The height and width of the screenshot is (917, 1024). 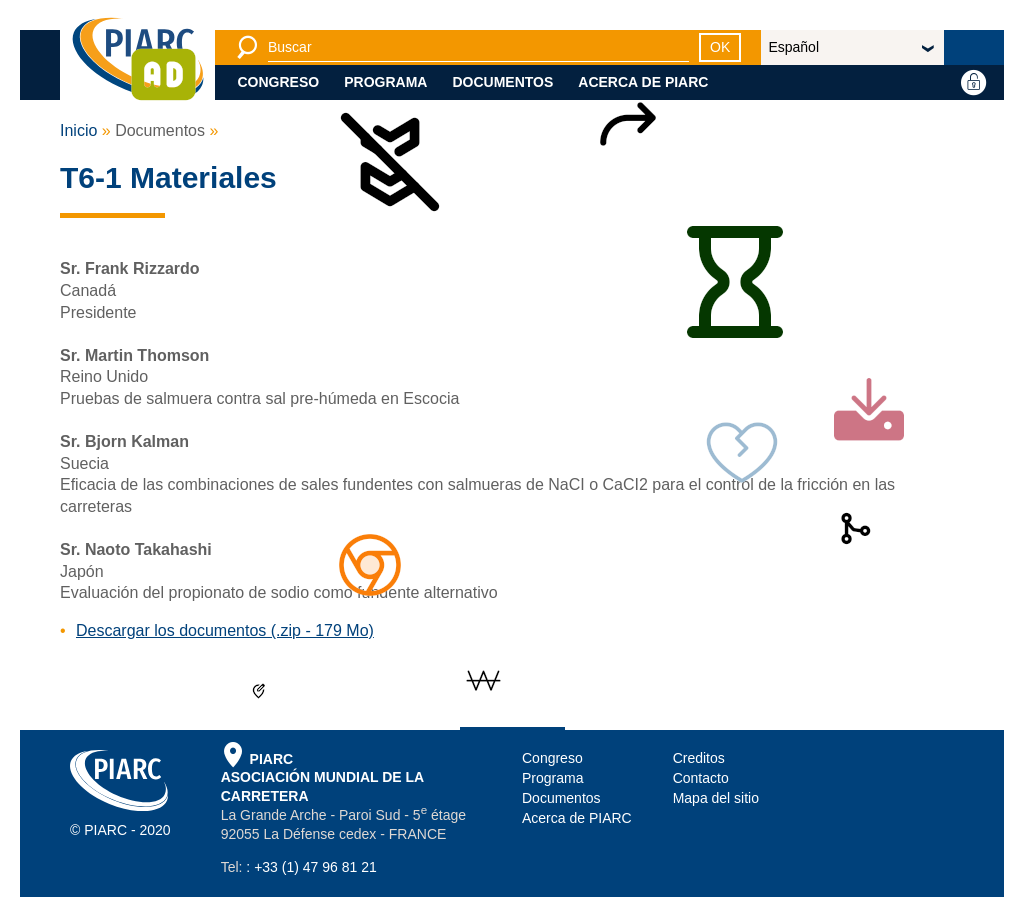 I want to click on indicates sponsored or advertisement content, so click(x=163, y=74).